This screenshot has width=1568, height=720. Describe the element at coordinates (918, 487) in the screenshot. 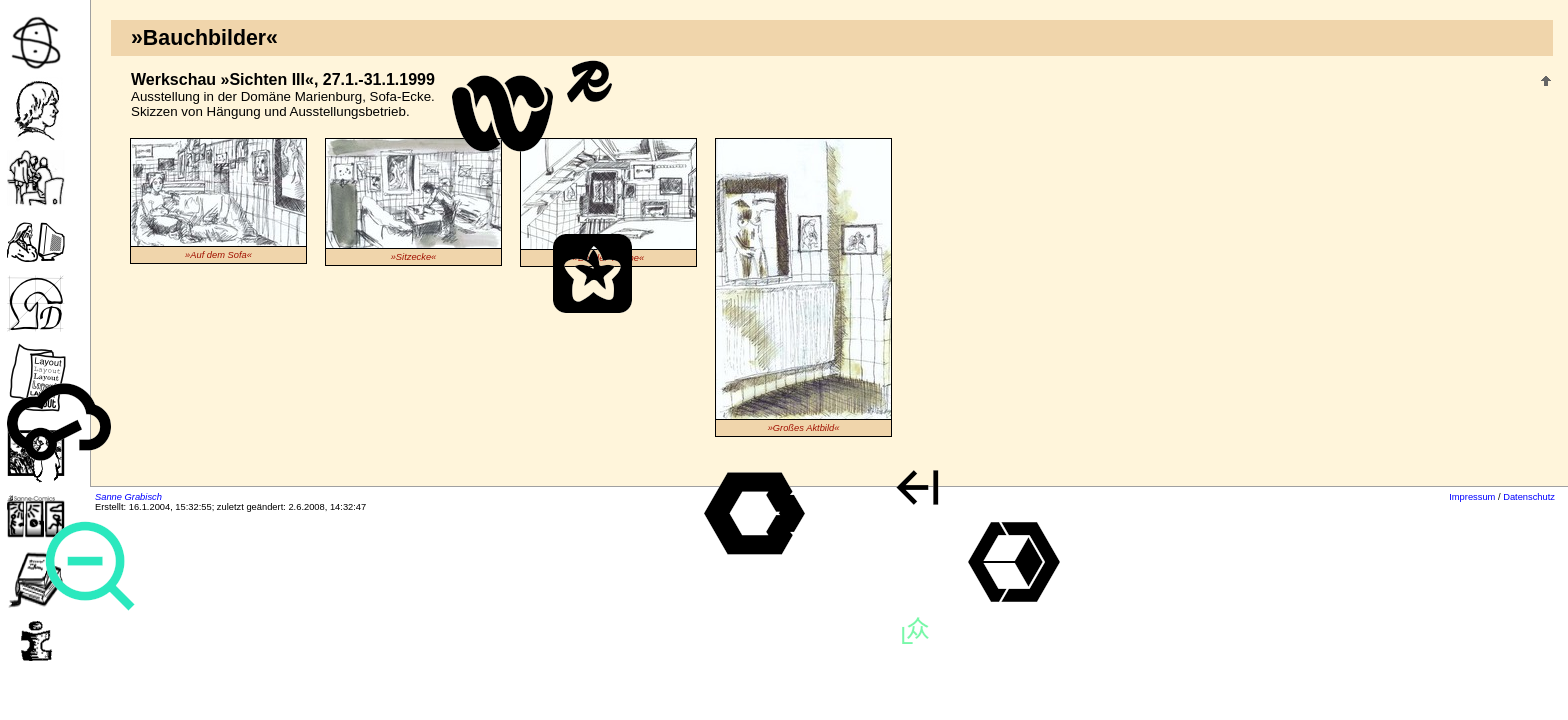

I see `expand panel to the left` at that location.